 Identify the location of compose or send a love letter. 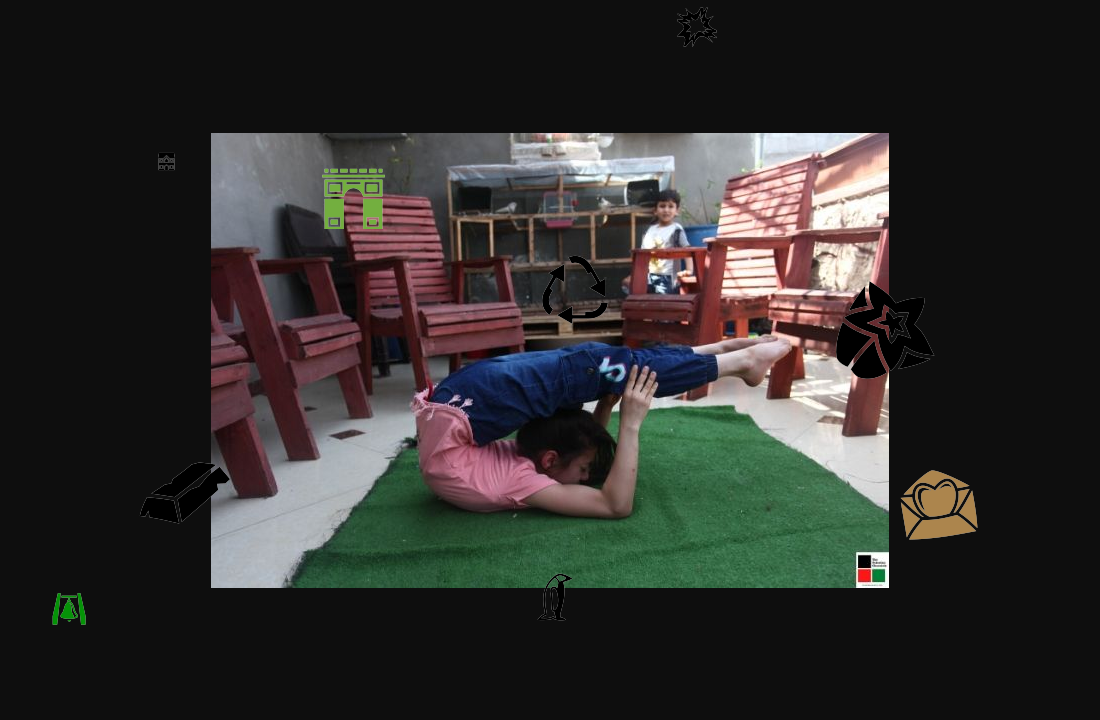
(939, 505).